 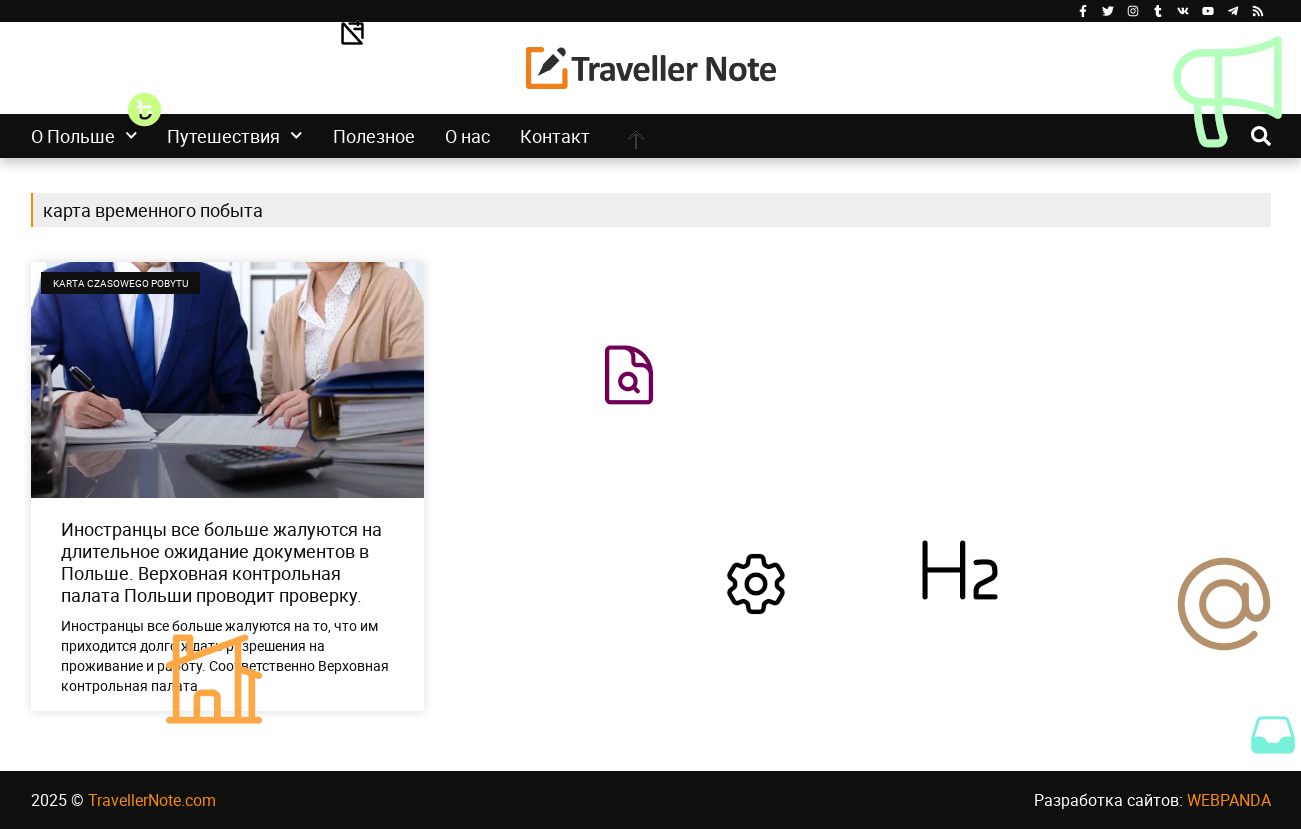 What do you see at coordinates (756, 584) in the screenshot?
I see `access settings or preferences` at bounding box center [756, 584].